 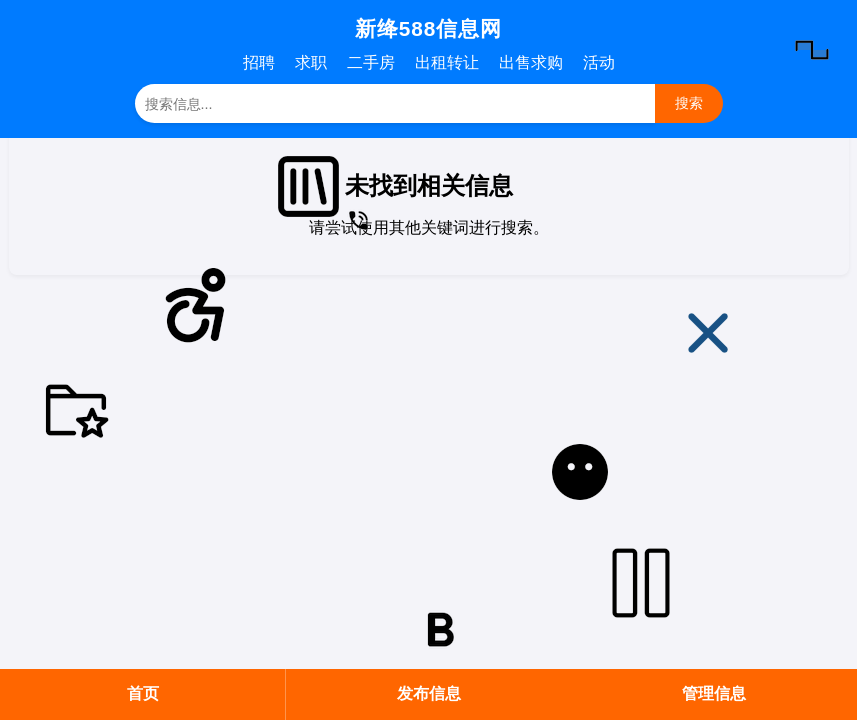 I want to click on apply bold formatting to selected text, so click(x=440, y=632).